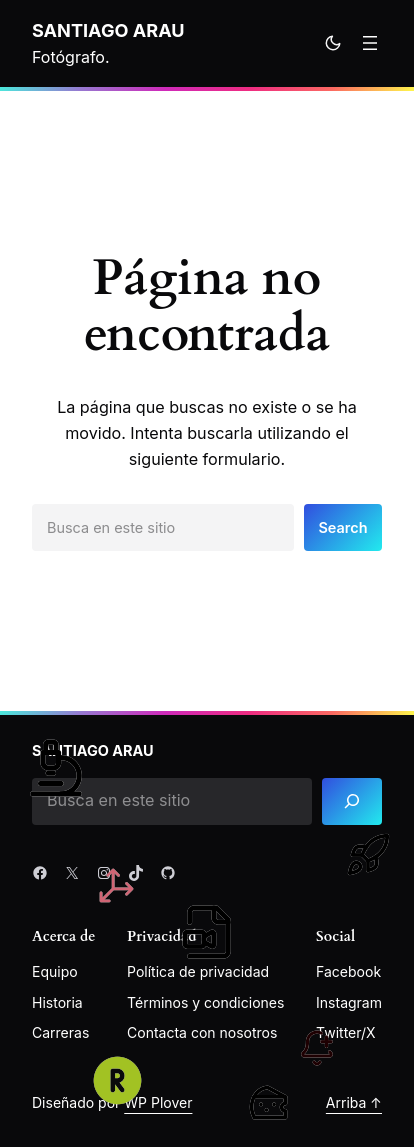 The width and height of the screenshot is (414, 1147). Describe the element at coordinates (209, 932) in the screenshot. I see `open a video file` at that location.